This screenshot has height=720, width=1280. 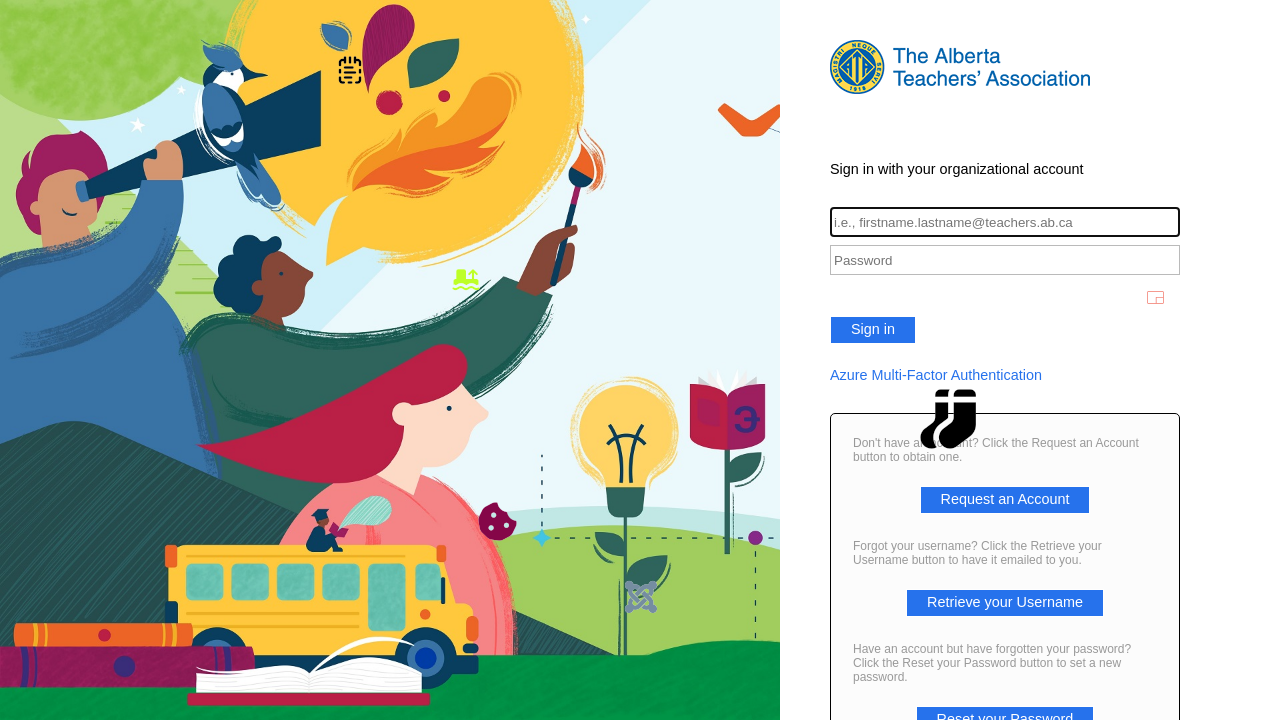 What do you see at coordinates (497, 521) in the screenshot?
I see `manage cookie preferences and privacy settings` at bounding box center [497, 521].